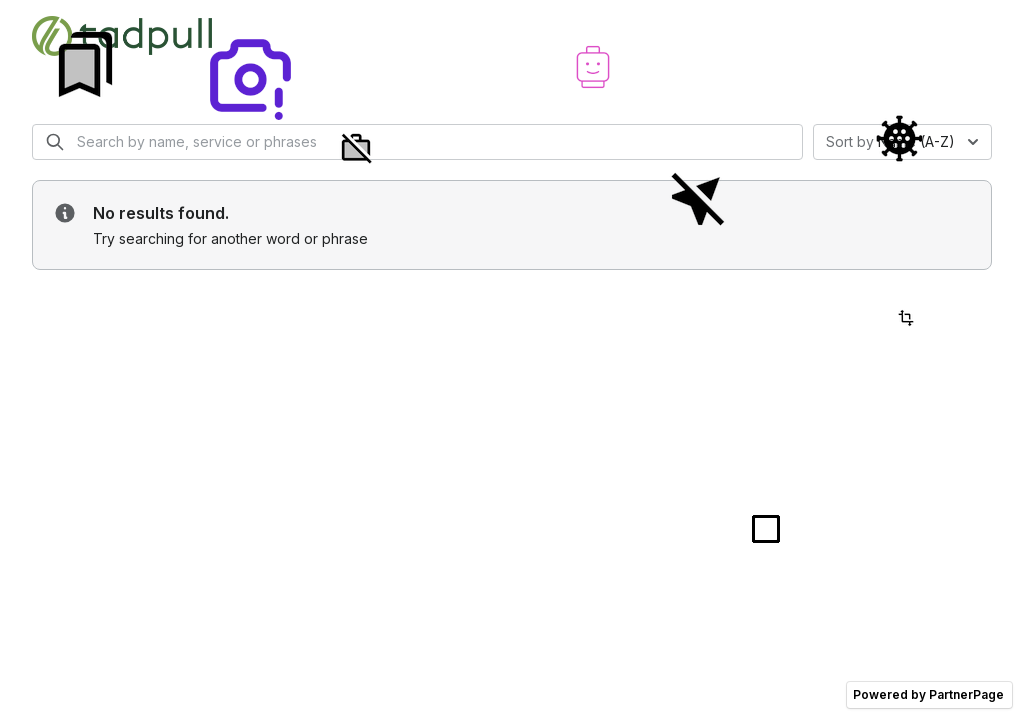  I want to click on work mode disabled or turned off, so click(356, 148).